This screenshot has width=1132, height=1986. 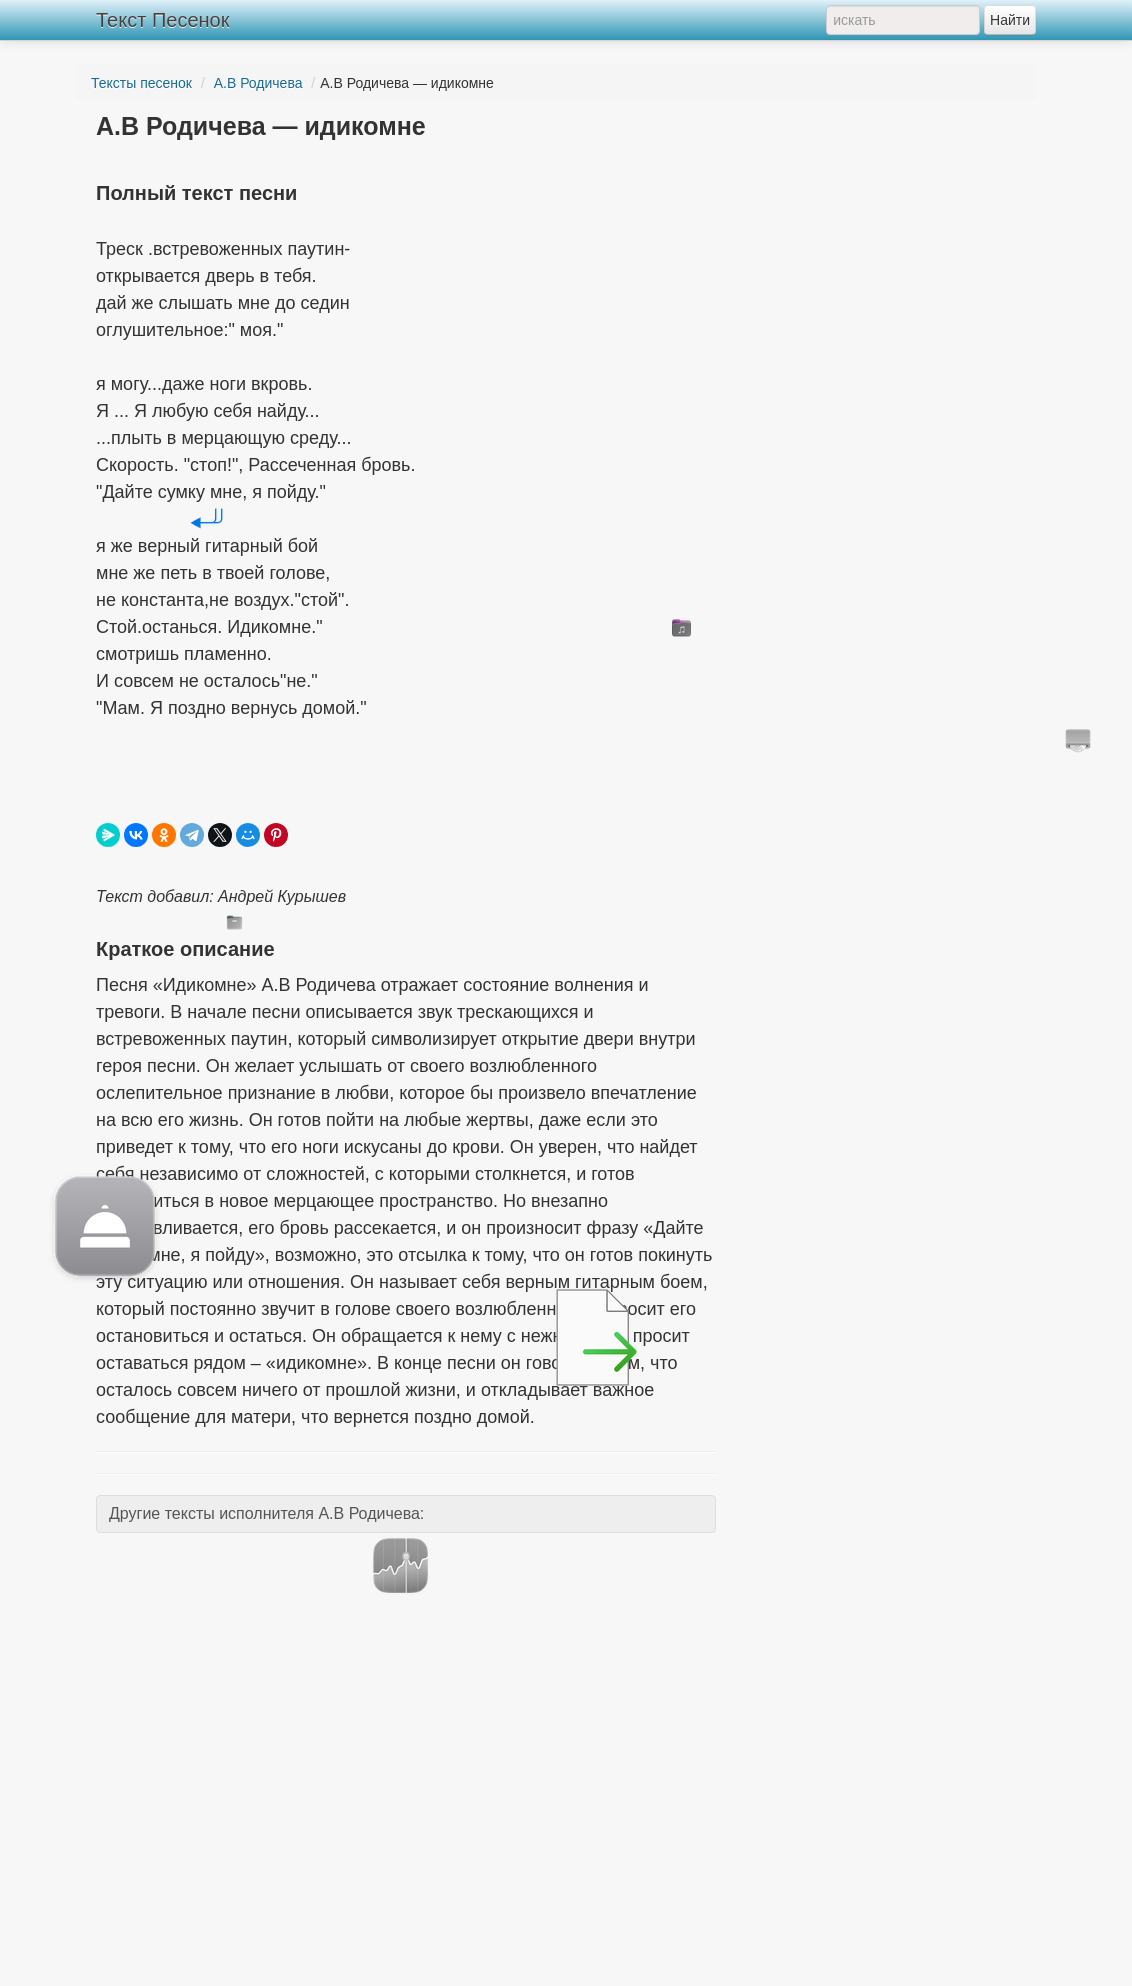 I want to click on move file to another location, so click(x=592, y=1337).